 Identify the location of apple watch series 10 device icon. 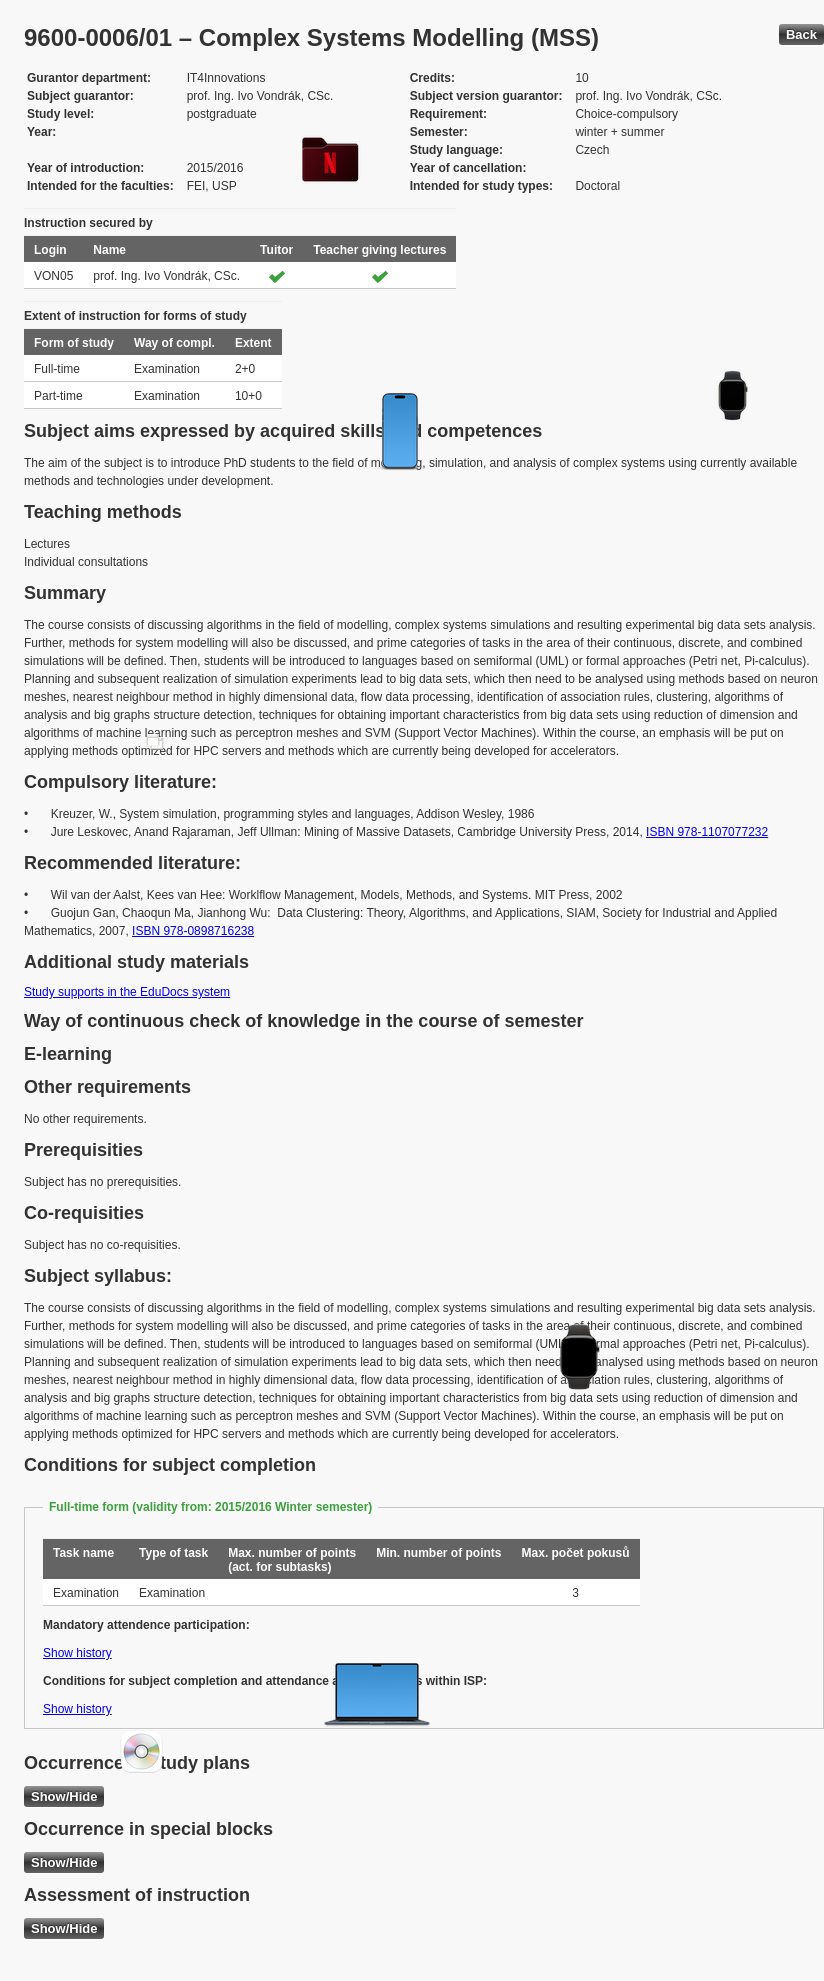
(579, 1357).